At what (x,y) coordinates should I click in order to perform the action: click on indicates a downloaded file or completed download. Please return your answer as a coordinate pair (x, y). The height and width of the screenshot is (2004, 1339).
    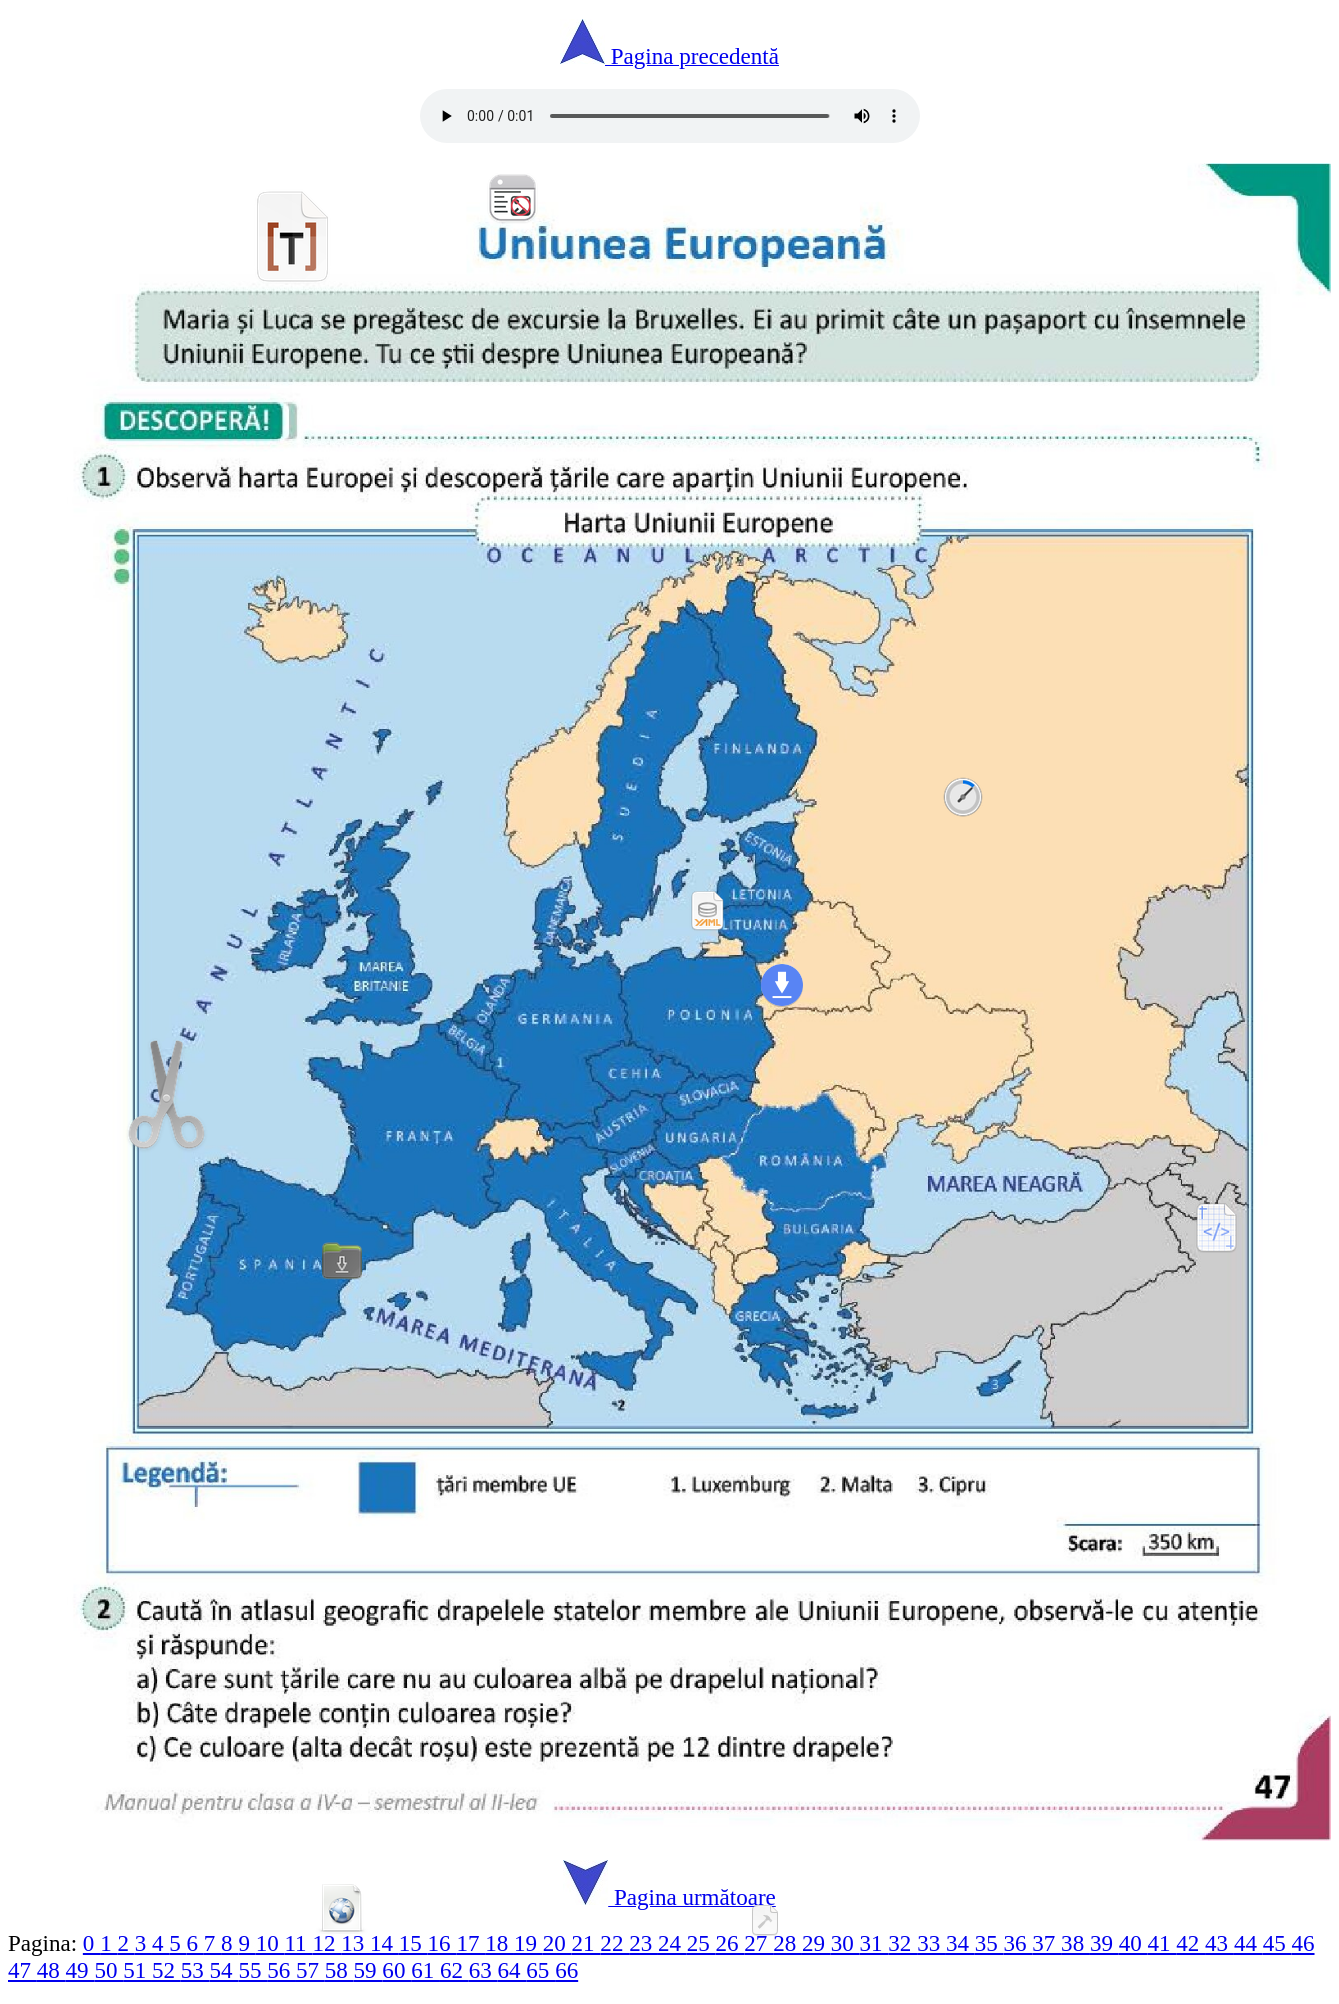
    Looking at the image, I should click on (782, 985).